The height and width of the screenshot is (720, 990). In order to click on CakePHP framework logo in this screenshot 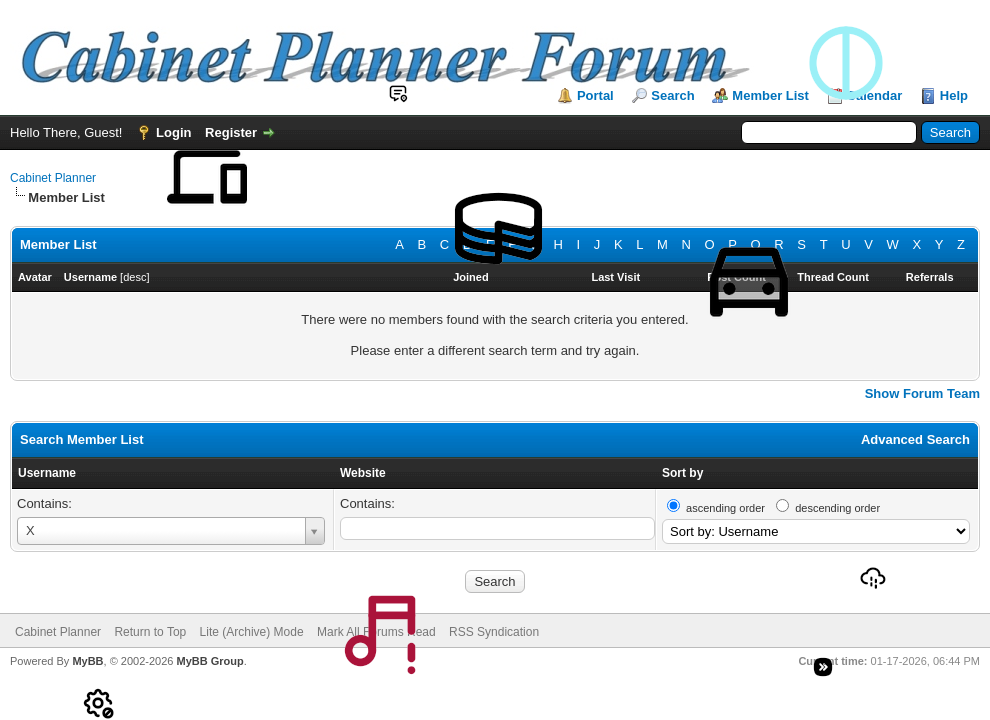, I will do `click(498, 228)`.